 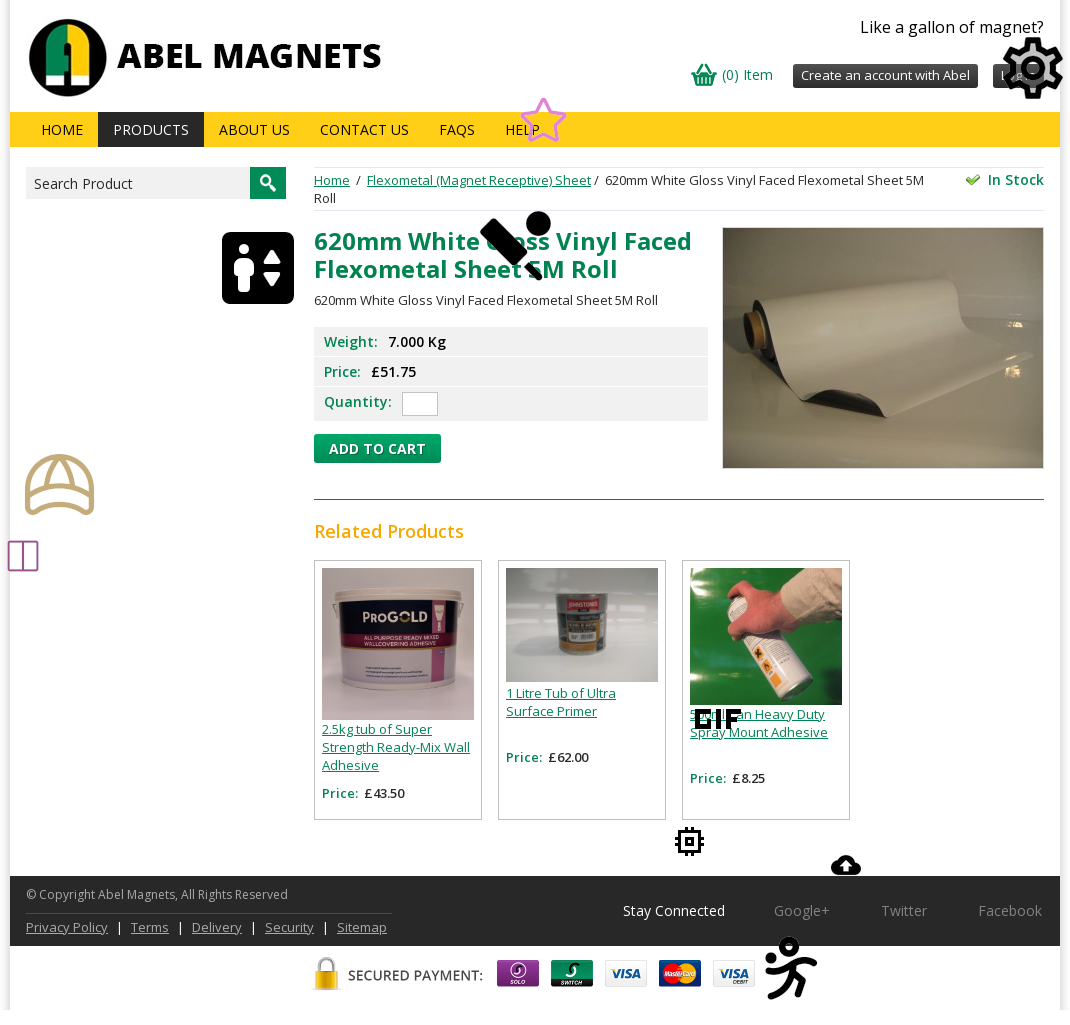 What do you see at coordinates (846, 865) in the screenshot?
I see `upload file to cloud storage` at bounding box center [846, 865].